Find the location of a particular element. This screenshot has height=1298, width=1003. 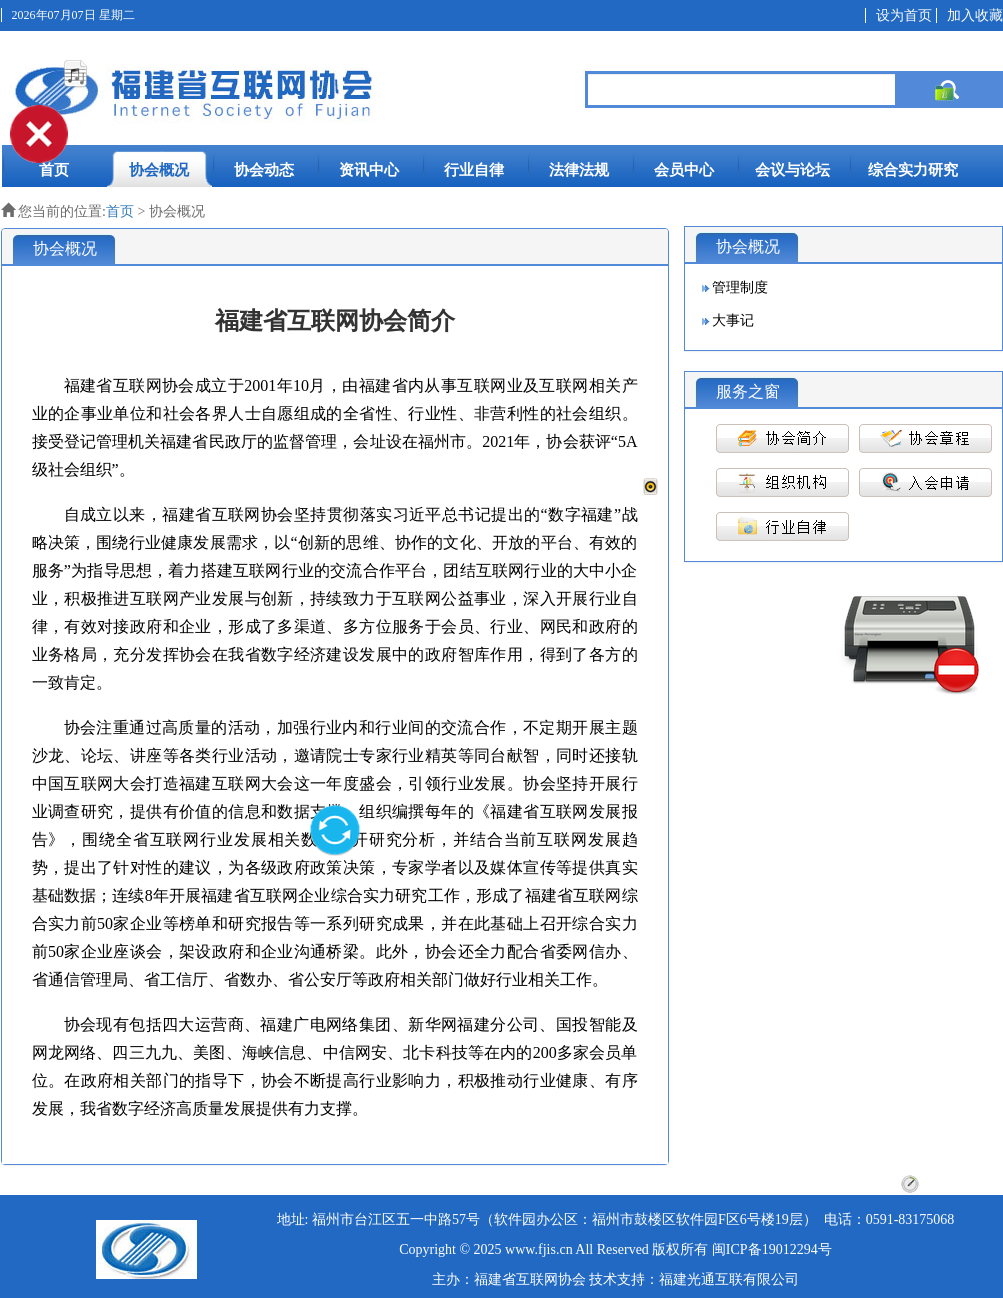

open rhythmbox music player is located at coordinates (650, 486).